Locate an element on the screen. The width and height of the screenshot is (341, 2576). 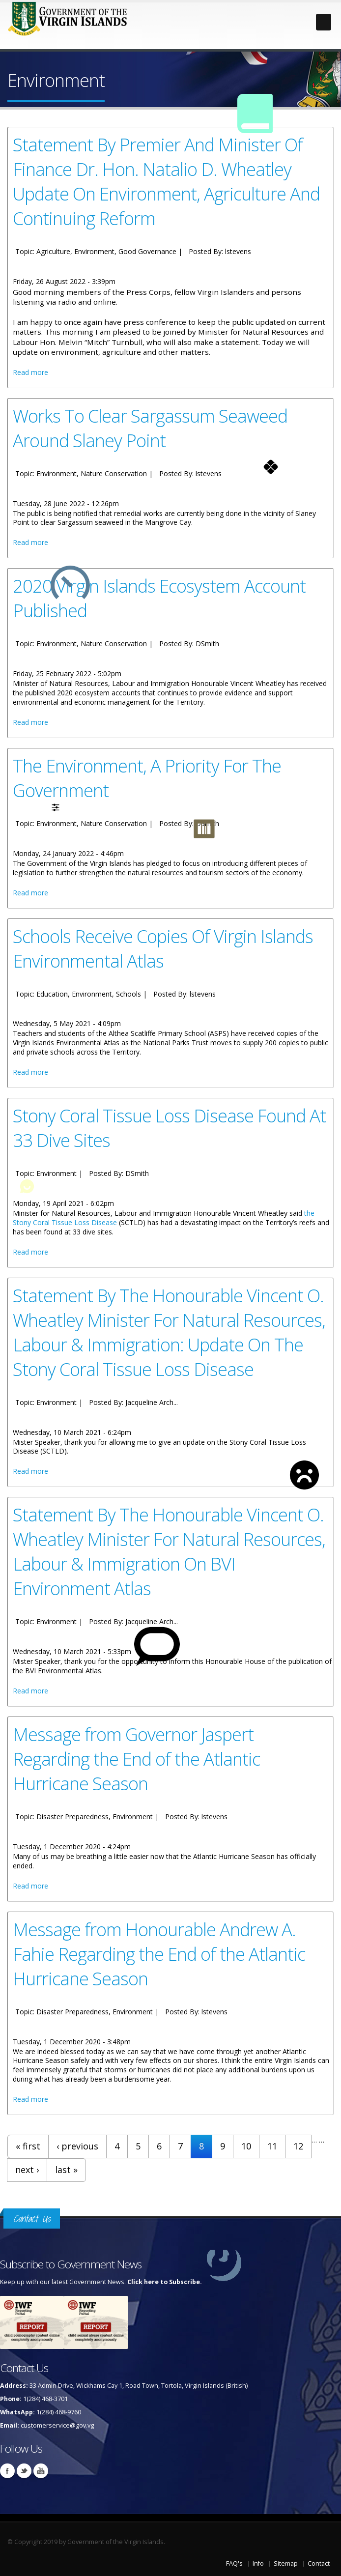
adjust audio or equalizer settings is located at coordinates (56, 807).